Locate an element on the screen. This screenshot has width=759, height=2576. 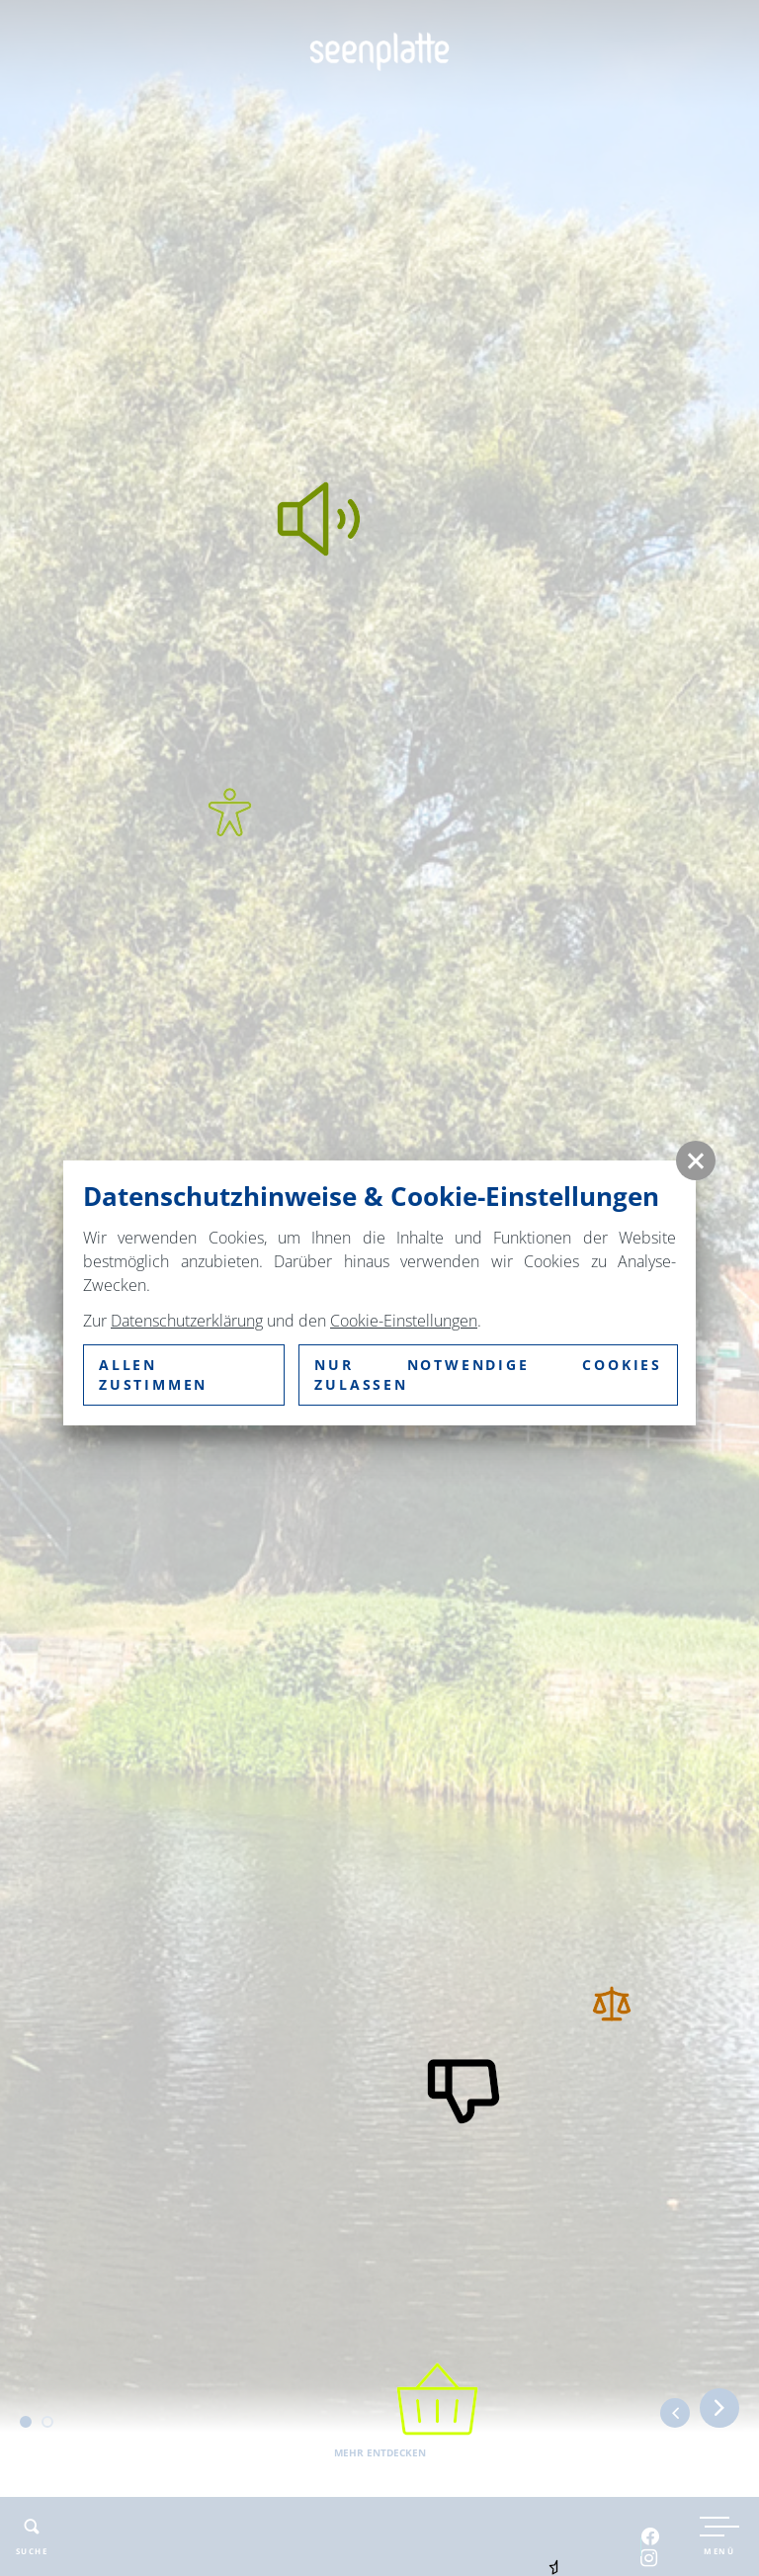
accessibility settings or features is located at coordinates (229, 813).